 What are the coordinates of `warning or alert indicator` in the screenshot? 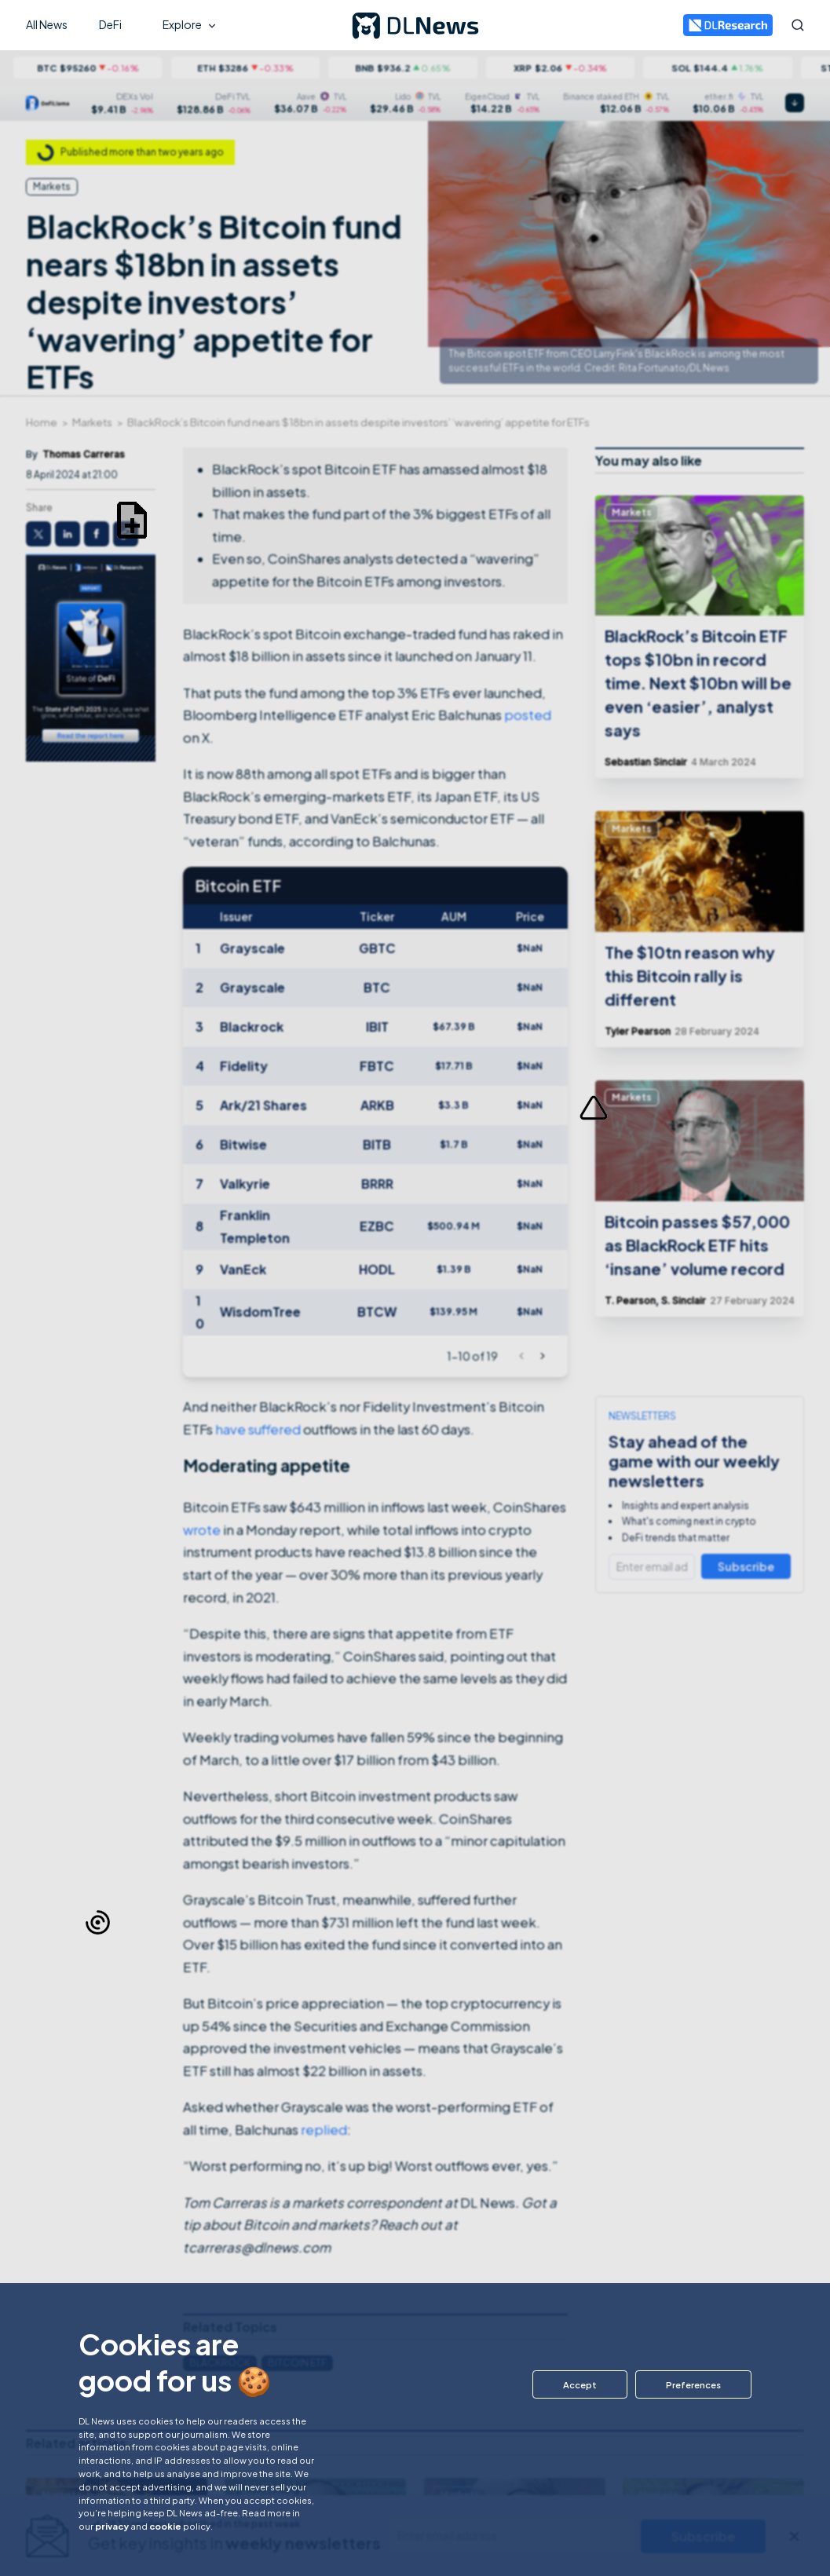 It's located at (594, 1109).